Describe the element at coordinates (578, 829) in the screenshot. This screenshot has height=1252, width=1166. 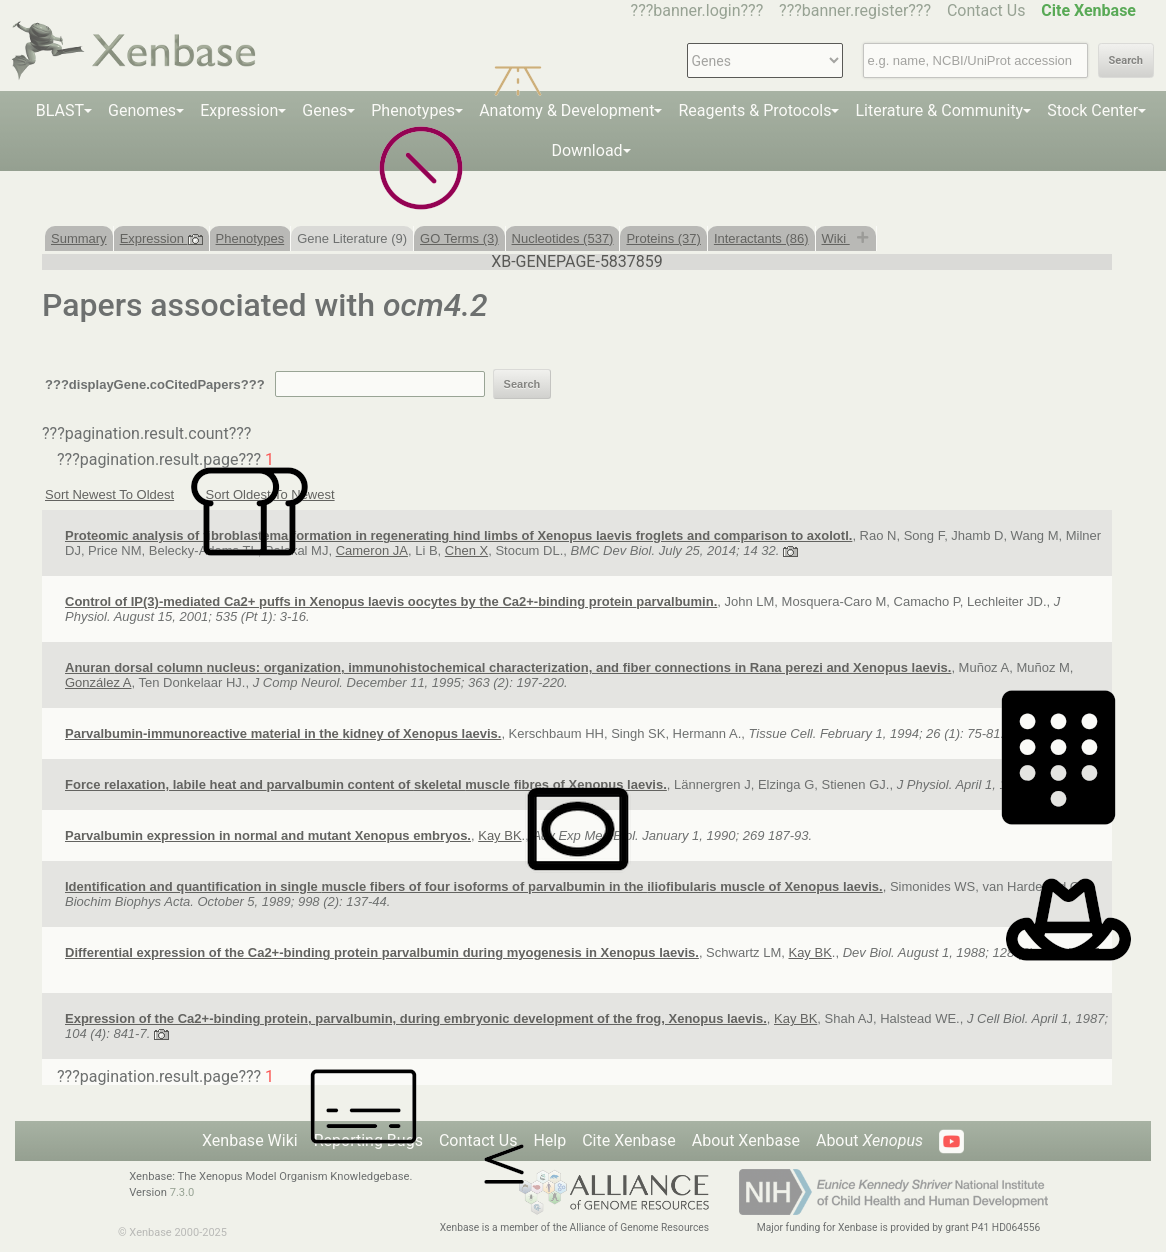
I see `apply vignette effect to photo` at that location.